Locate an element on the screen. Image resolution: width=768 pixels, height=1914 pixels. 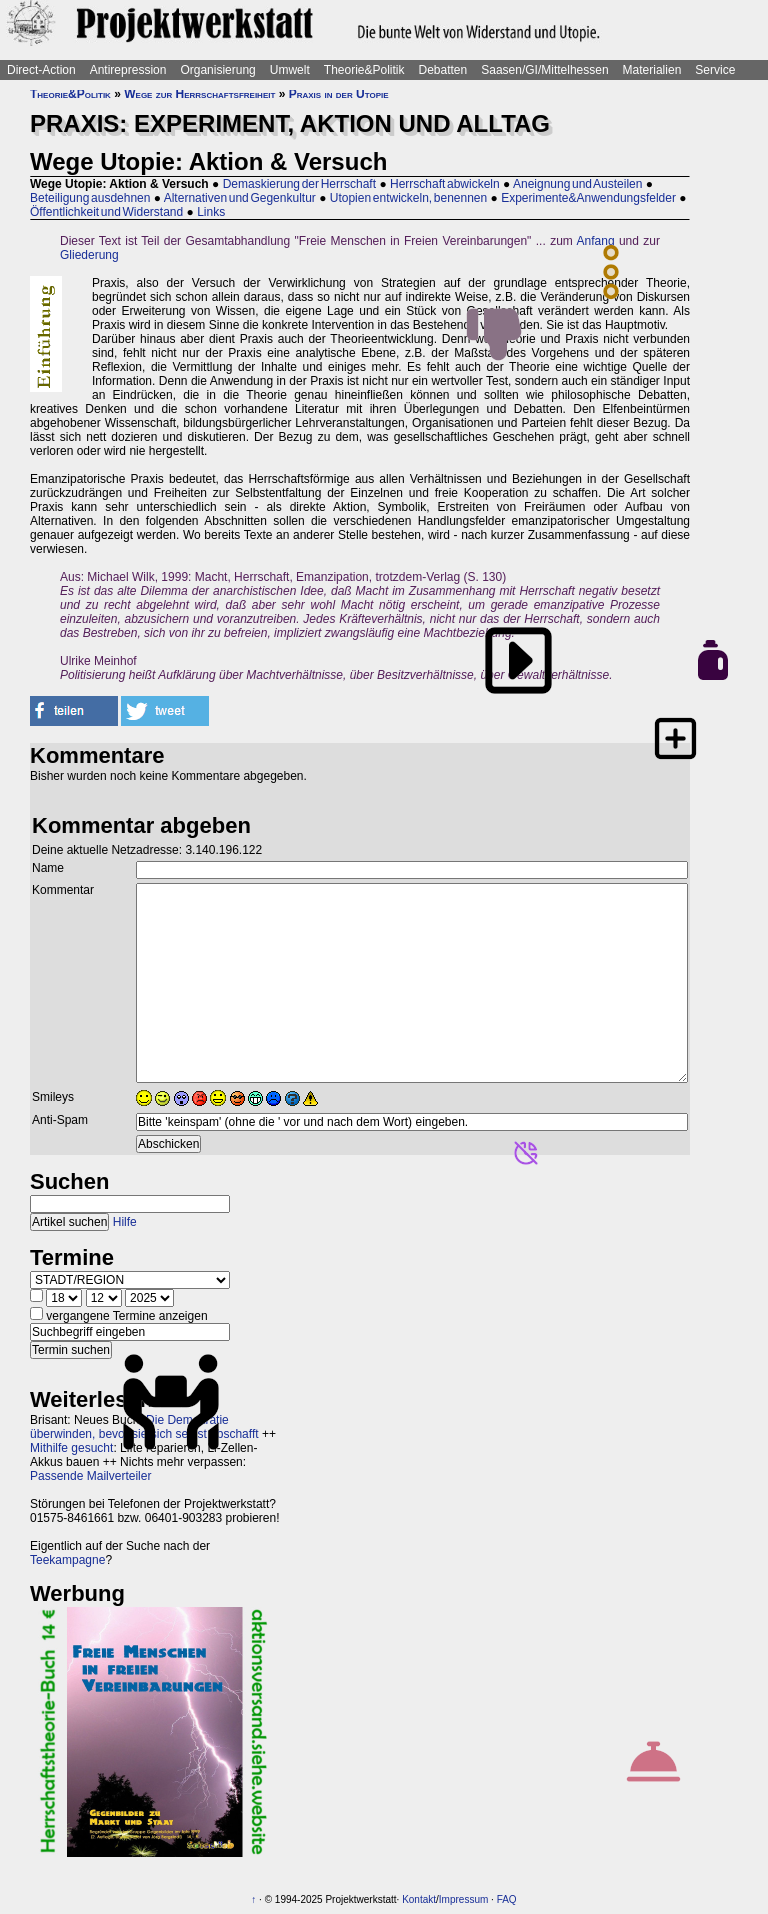
request assistance or customer service is located at coordinates (653, 1761).